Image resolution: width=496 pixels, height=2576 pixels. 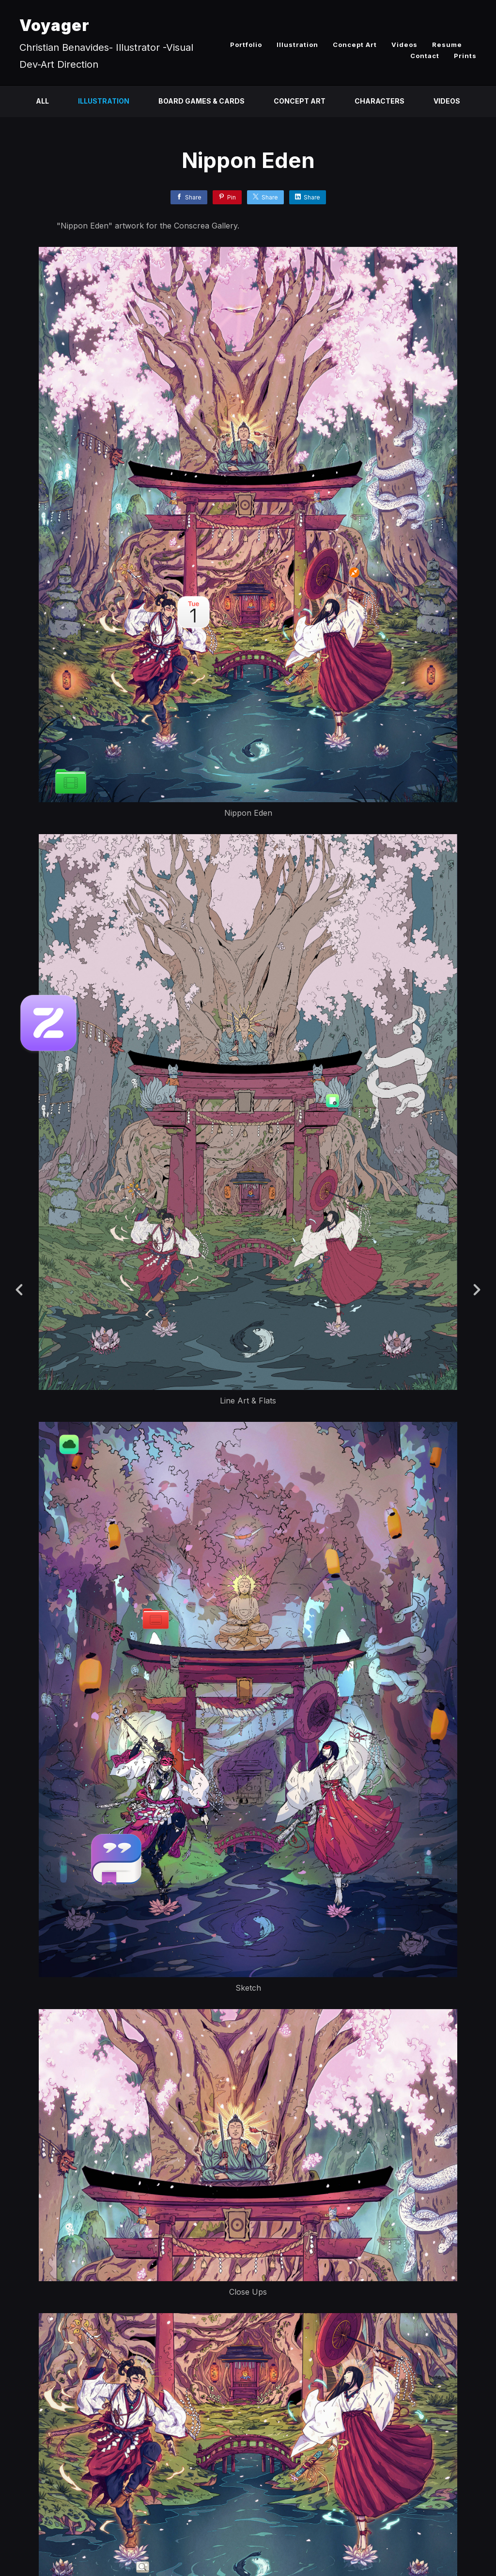 What do you see at coordinates (71, 781) in the screenshot?
I see `open your videos folder` at bounding box center [71, 781].